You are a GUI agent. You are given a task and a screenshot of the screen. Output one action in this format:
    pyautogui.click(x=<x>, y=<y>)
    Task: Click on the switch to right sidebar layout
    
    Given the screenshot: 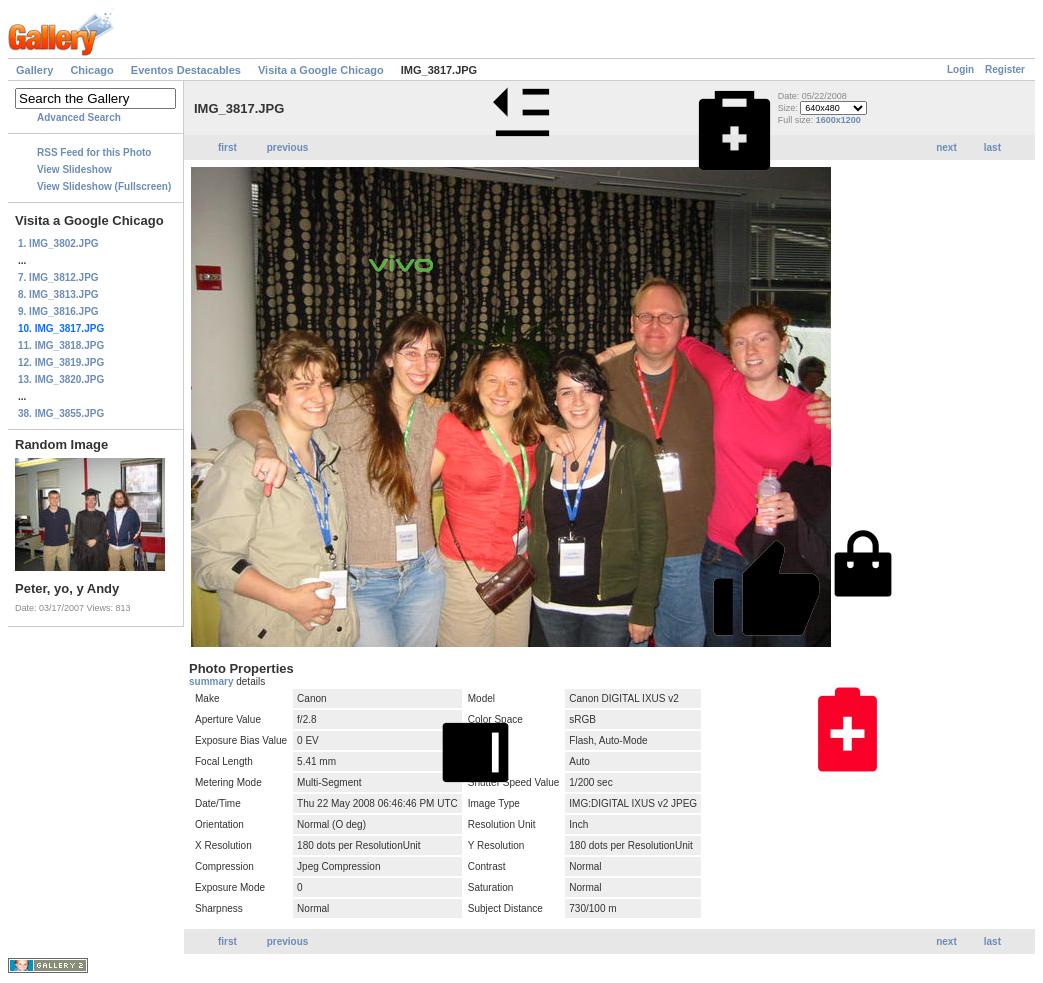 What is the action you would take?
    pyautogui.click(x=475, y=752)
    